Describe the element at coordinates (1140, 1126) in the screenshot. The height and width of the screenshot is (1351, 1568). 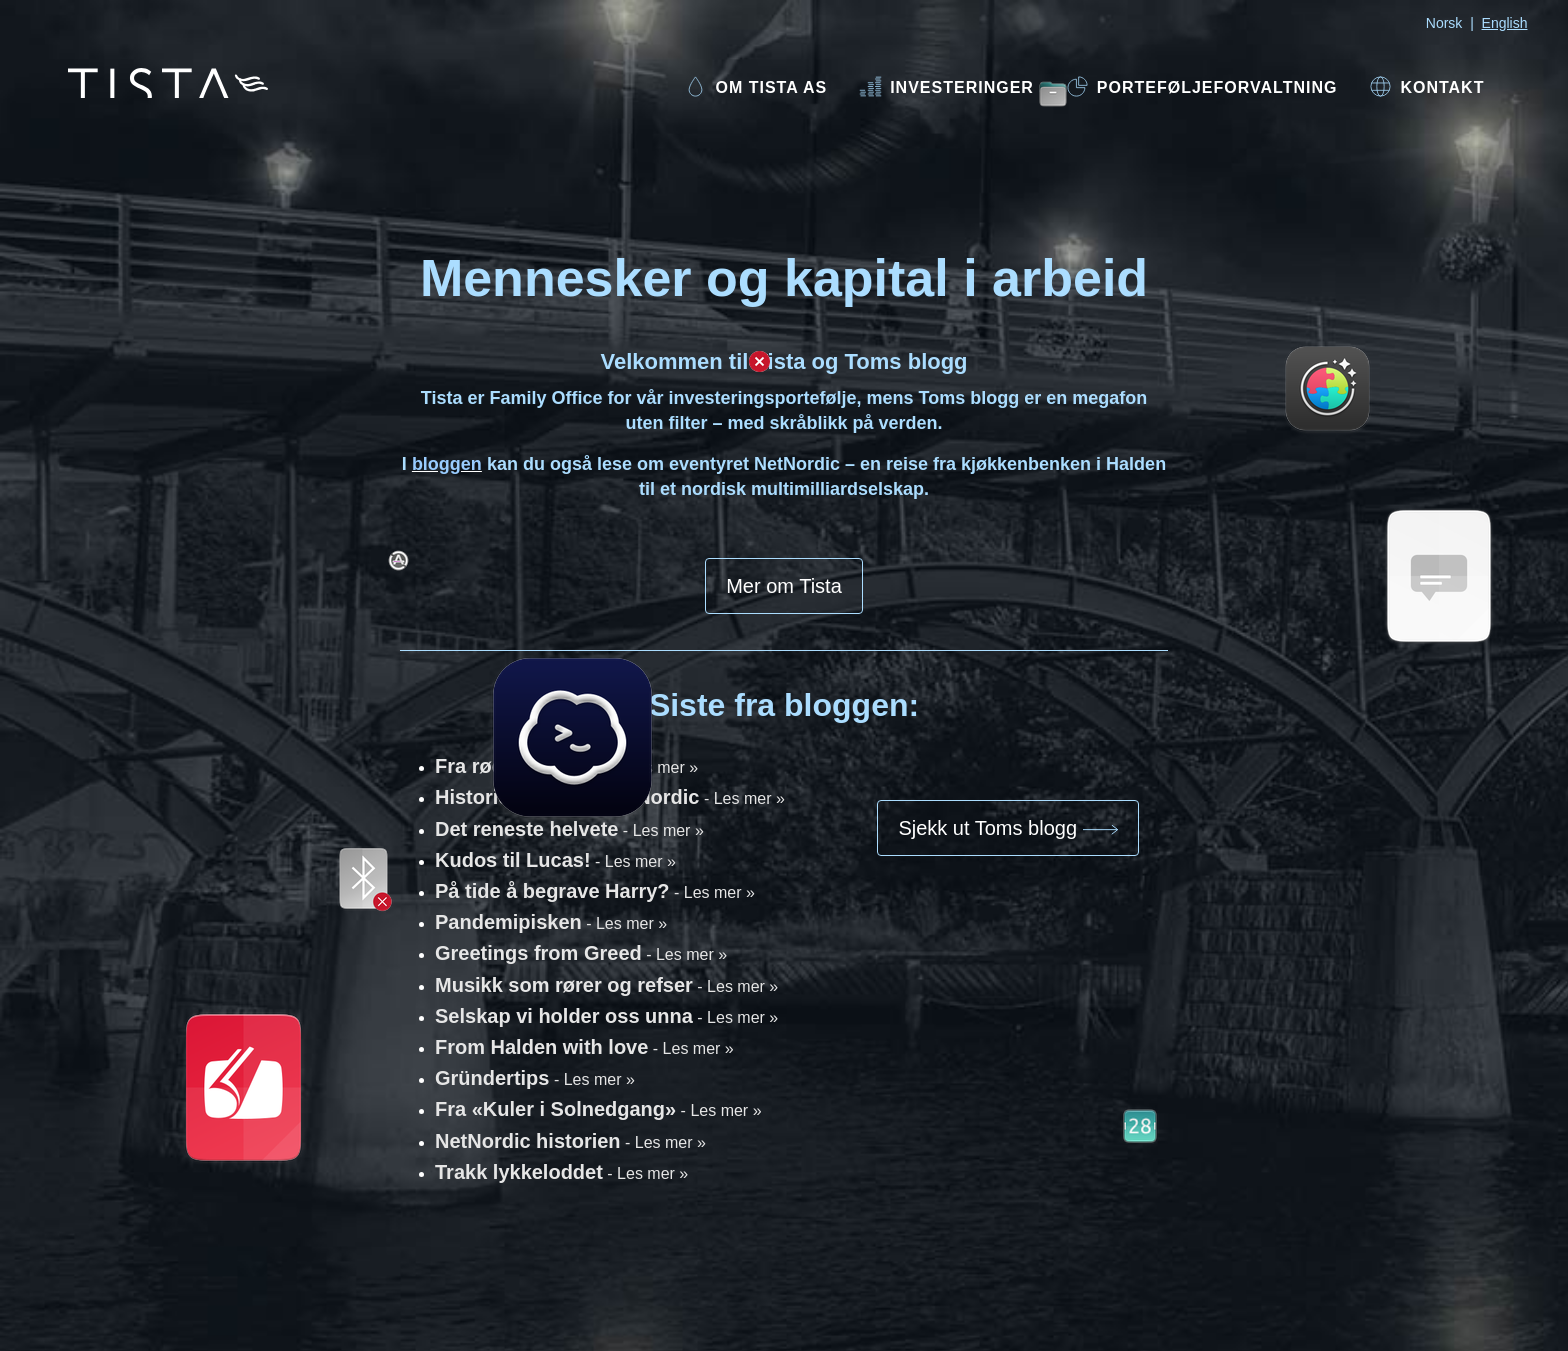
I see `open gnome calendar app` at that location.